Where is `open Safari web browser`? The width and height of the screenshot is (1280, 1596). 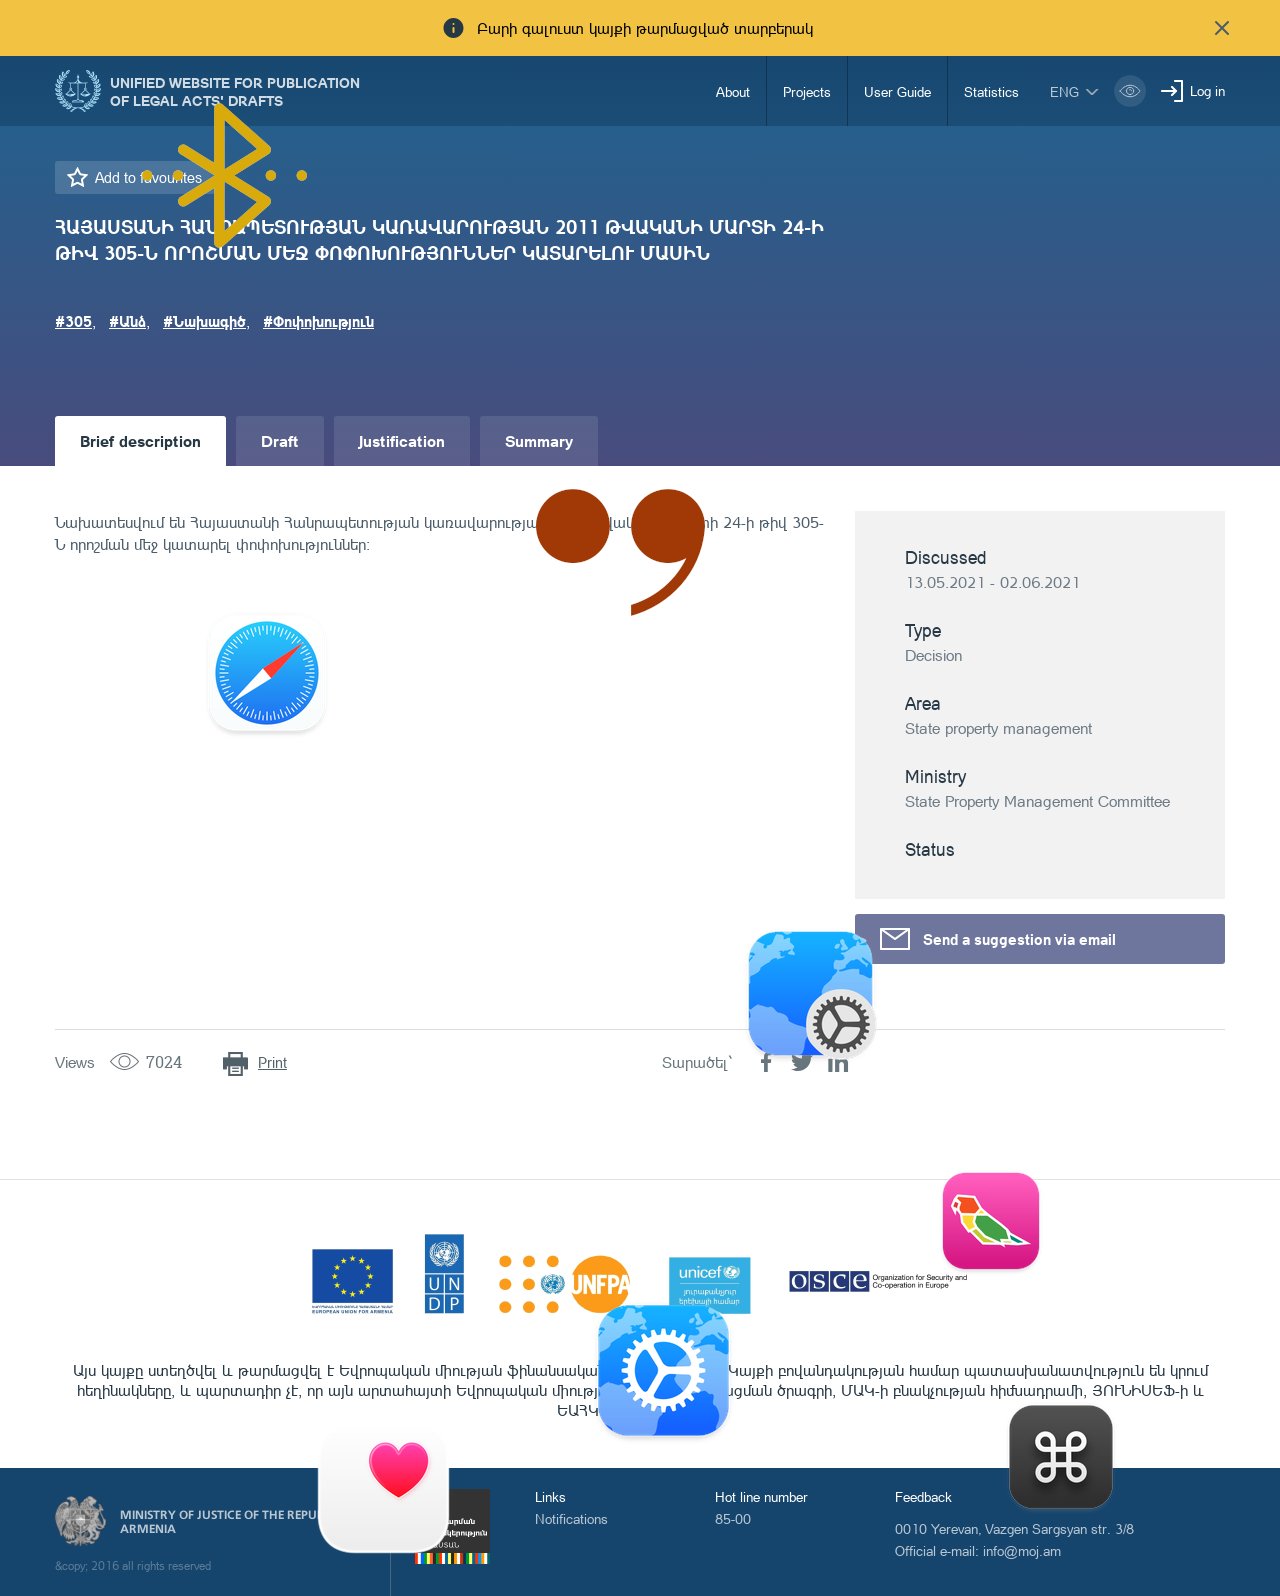
open Safari web browser is located at coordinates (267, 673).